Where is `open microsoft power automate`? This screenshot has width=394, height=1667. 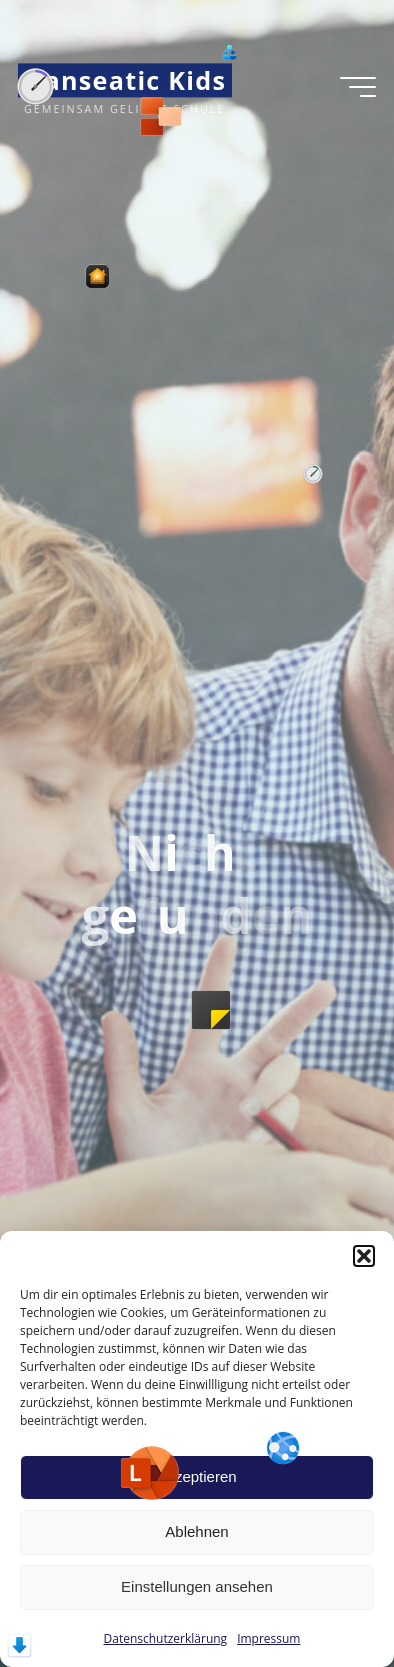
open microsoft power automate is located at coordinates (159, 116).